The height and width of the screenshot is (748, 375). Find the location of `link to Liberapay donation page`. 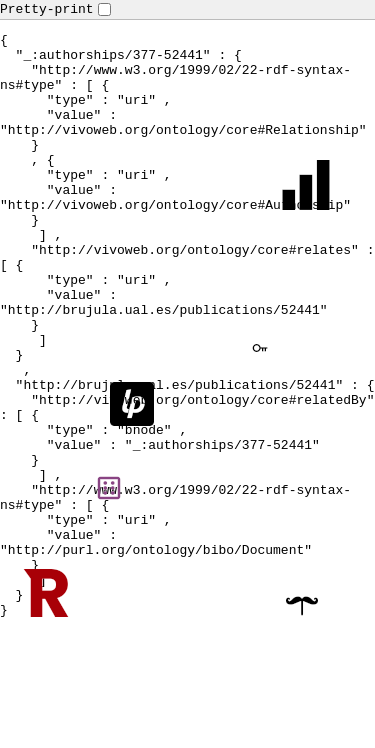

link to Liberapay donation page is located at coordinates (132, 404).